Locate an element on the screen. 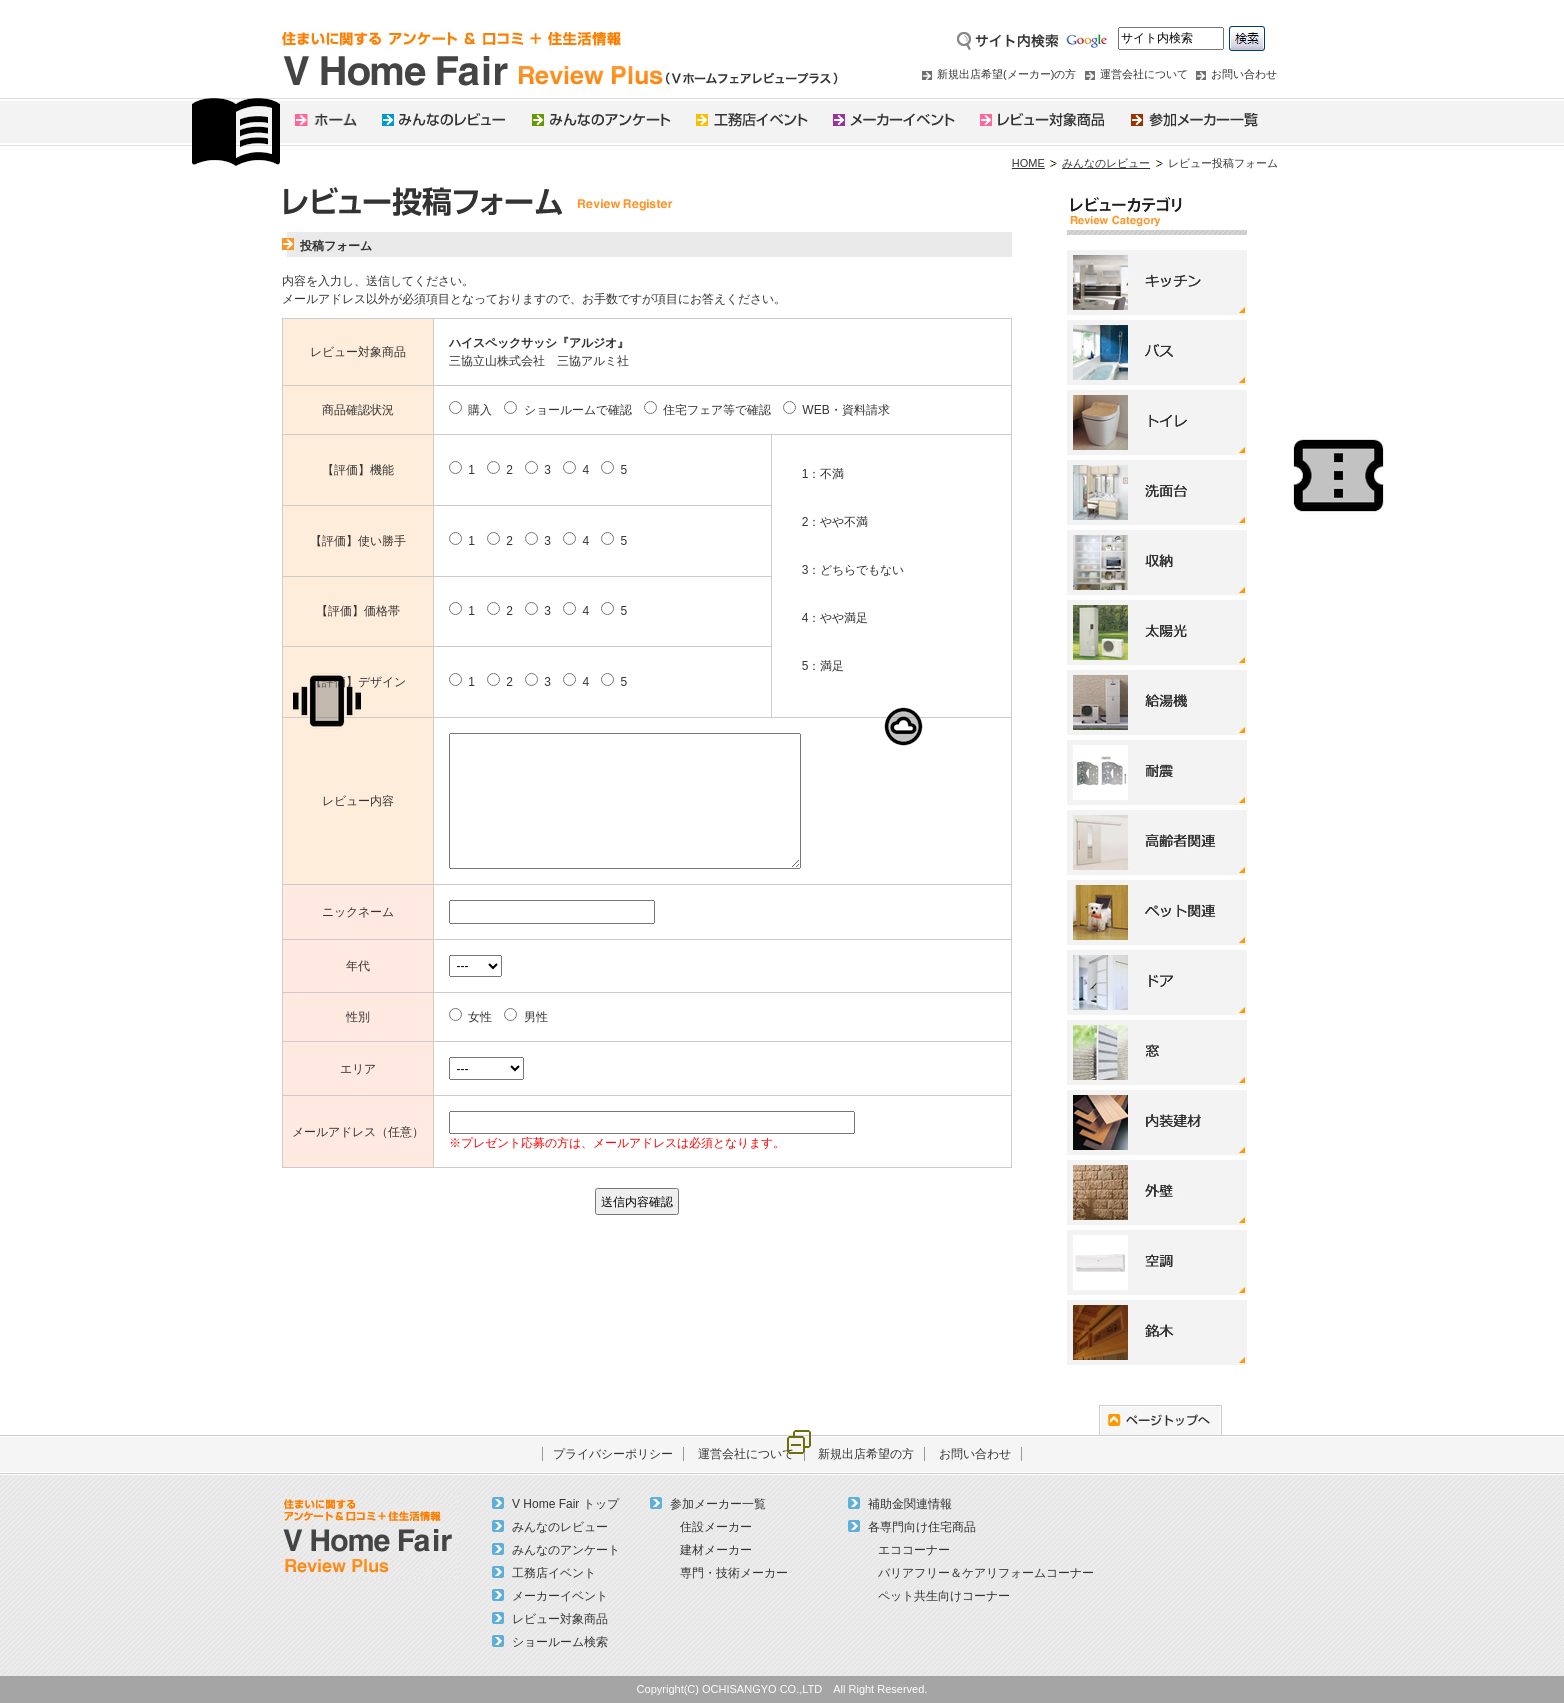 The height and width of the screenshot is (1703, 1564). view your tickets or passes is located at coordinates (1338, 475).